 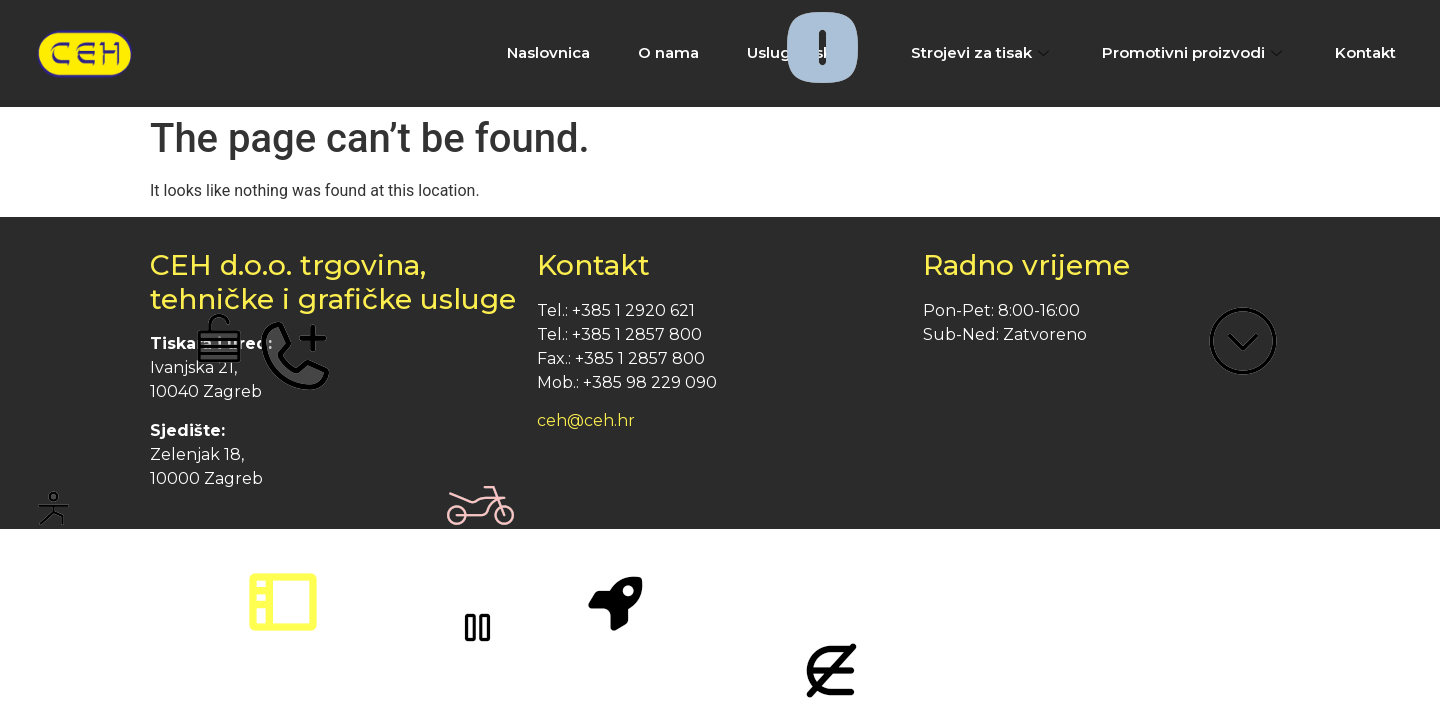 What do you see at coordinates (822, 47) in the screenshot?
I see `view more information` at bounding box center [822, 47].